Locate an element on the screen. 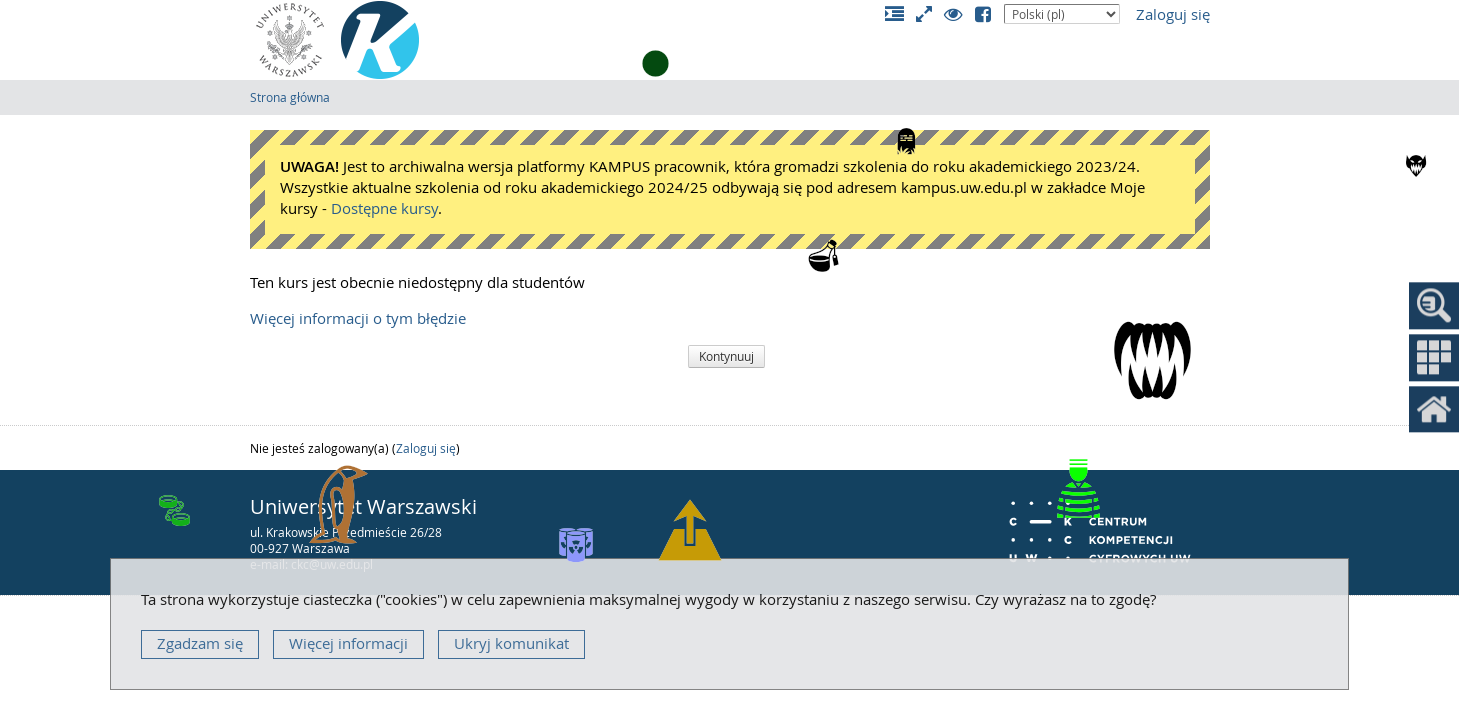 The image size is (1459, 720). penguin character or mascot icon is located at coordinates (338, 504).